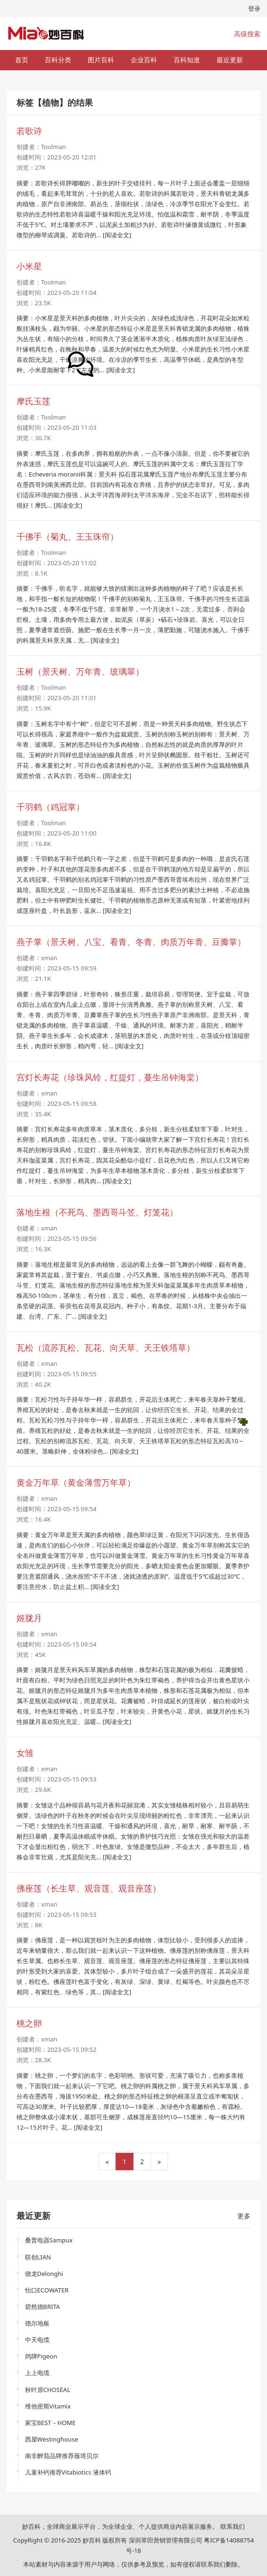 The height and width of the screenshot is (2576, 267). I want to click on indicates a lucky or bonus reward, so click(244, 1422).